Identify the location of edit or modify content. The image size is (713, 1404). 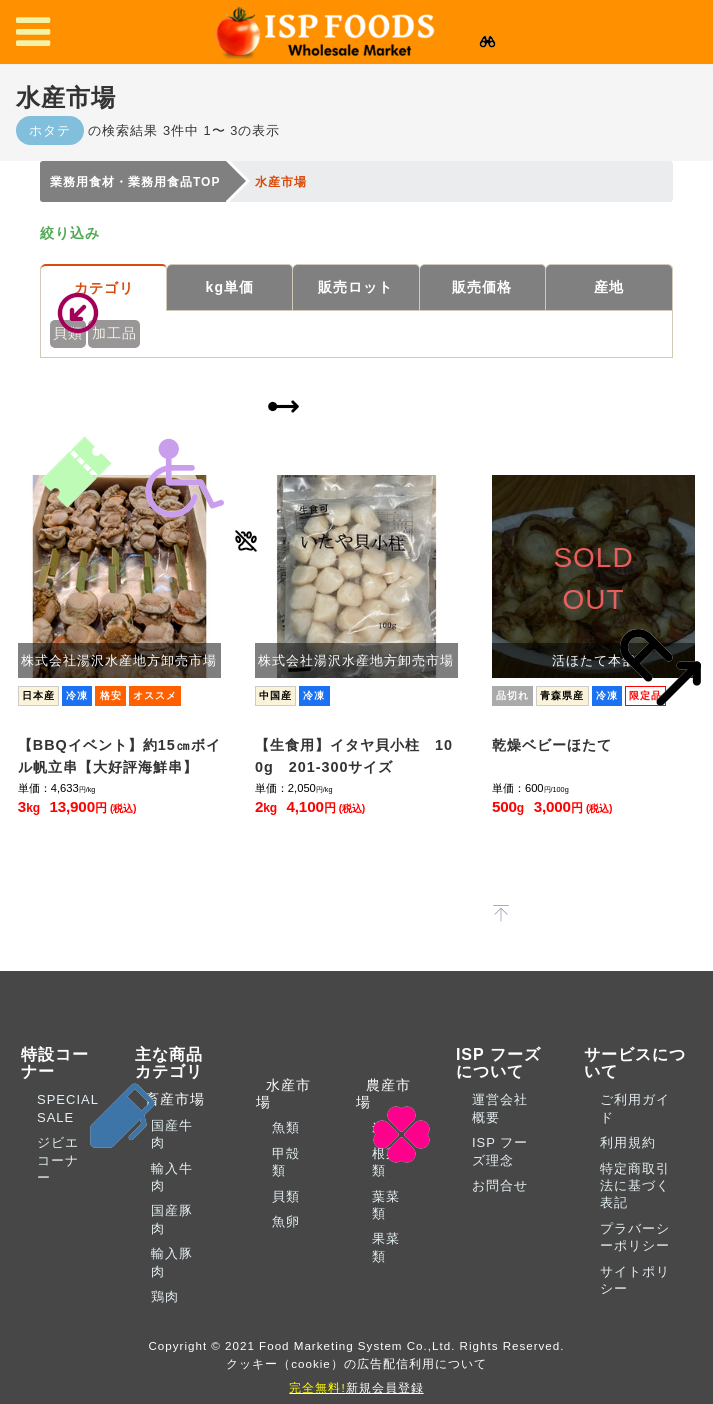
(121, 1117).